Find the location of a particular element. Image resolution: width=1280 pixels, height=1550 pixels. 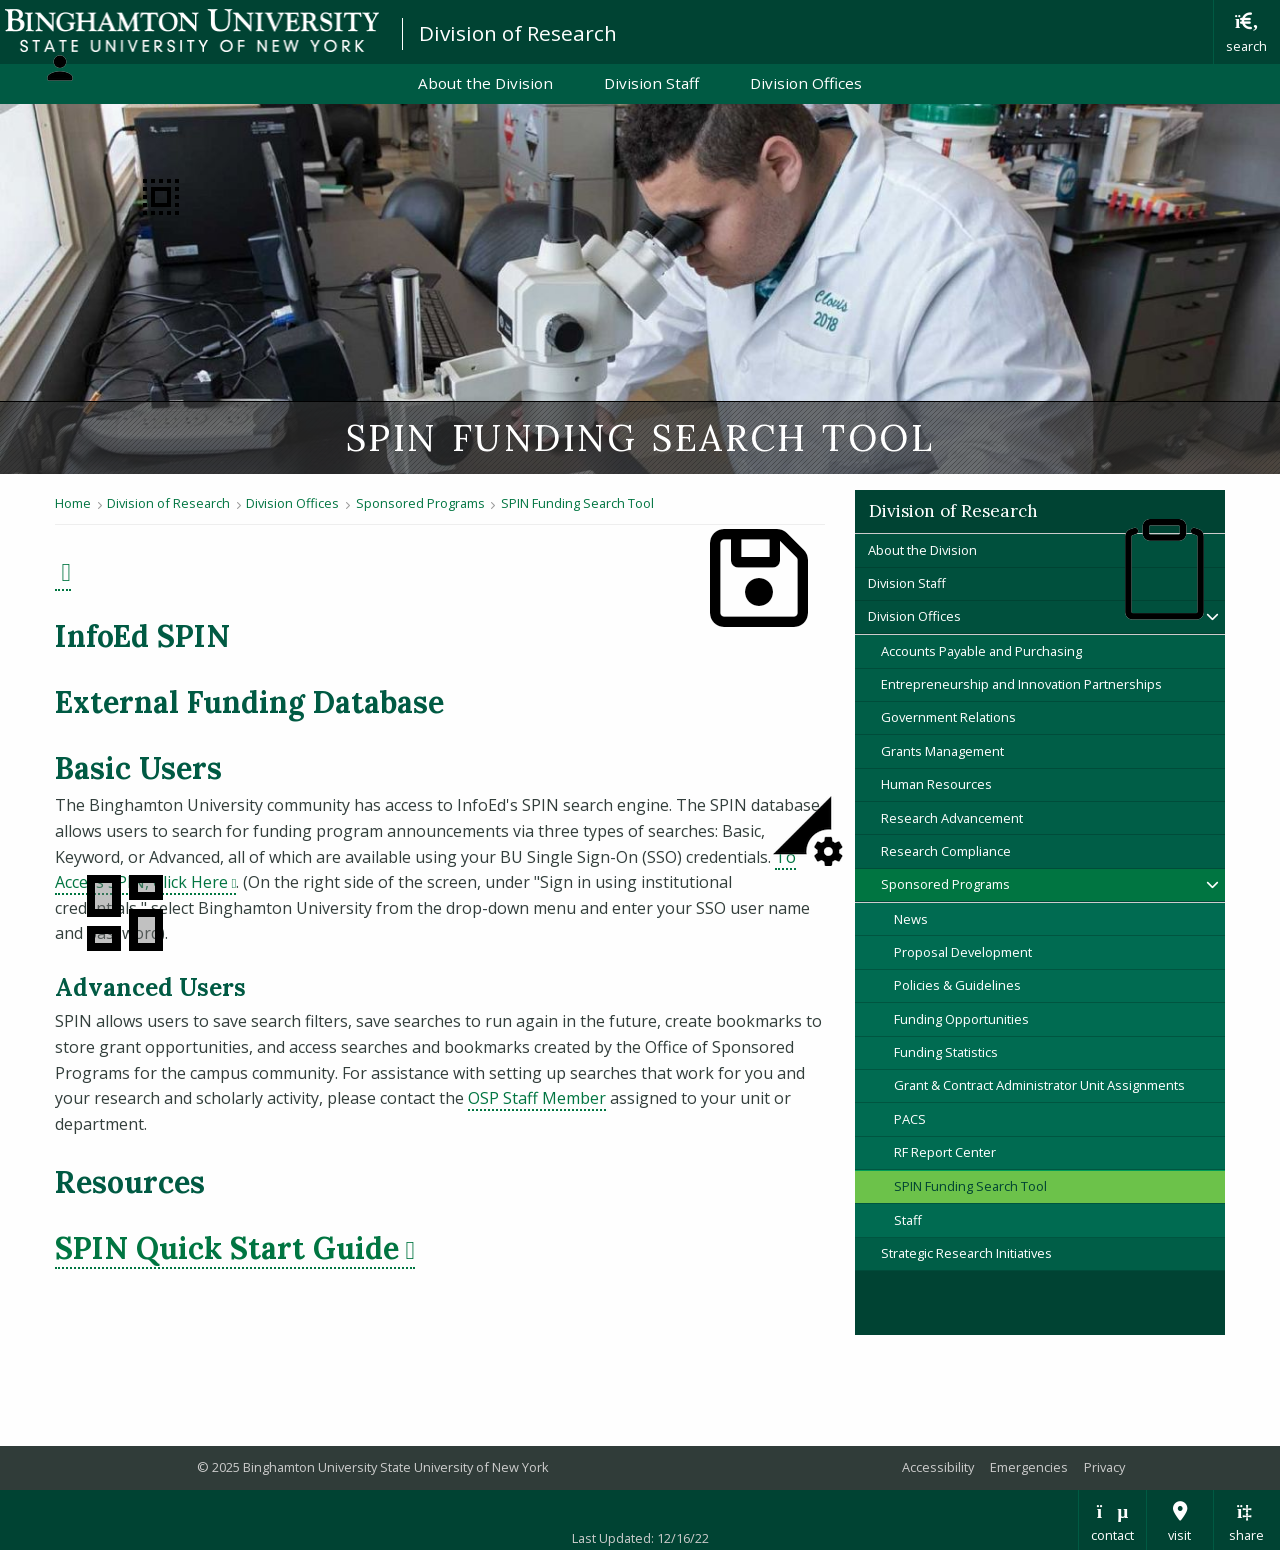

select all items in the current view is located at coordinates (161, 197).